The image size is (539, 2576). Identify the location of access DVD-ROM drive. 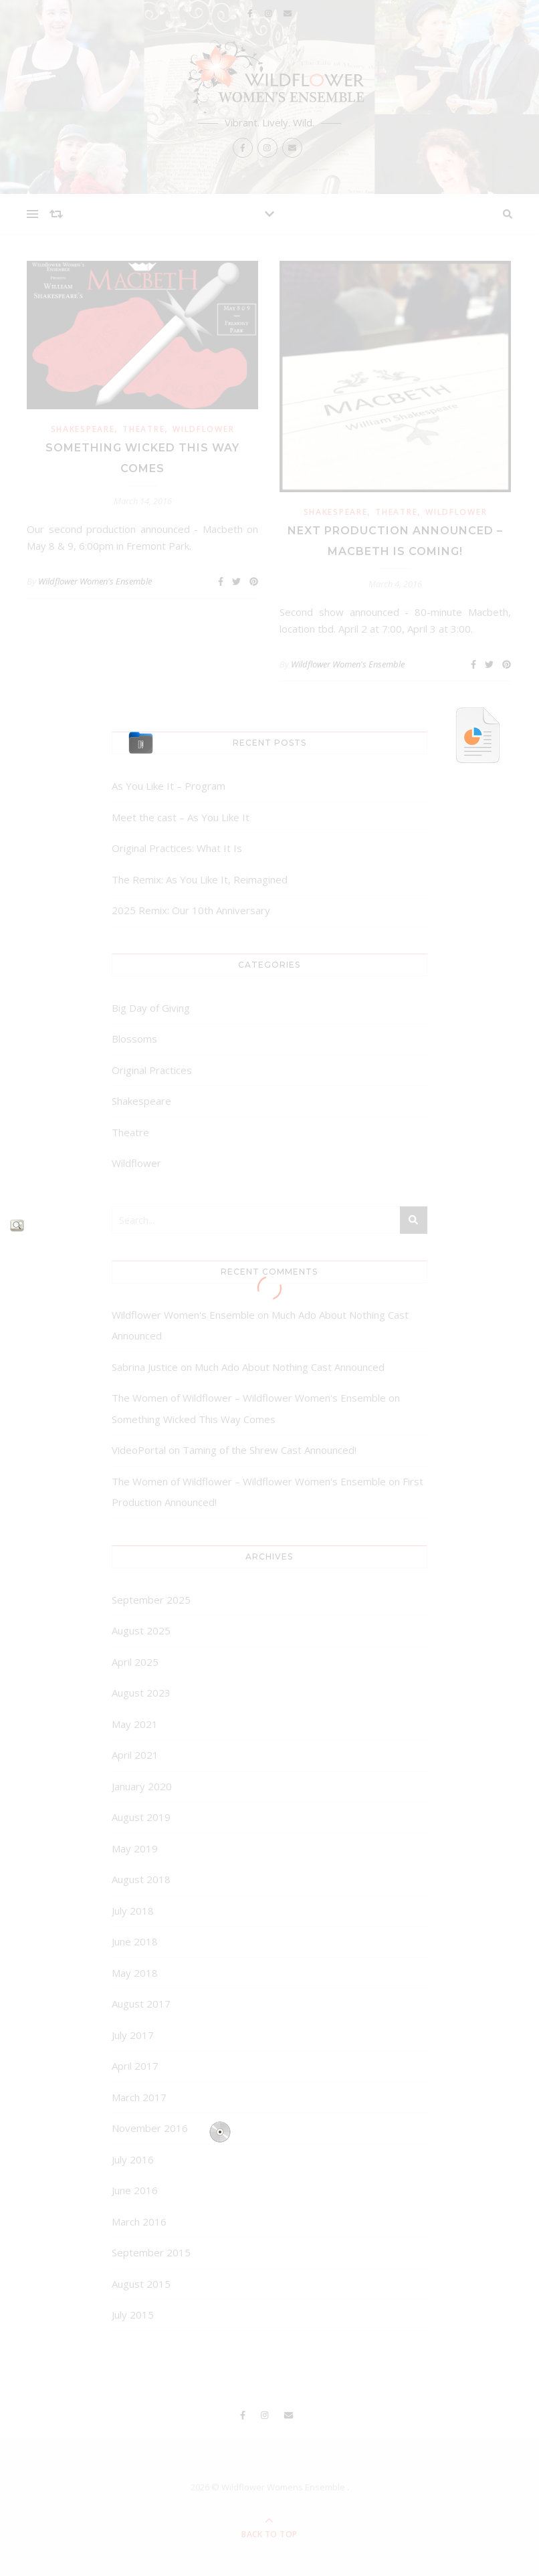
(220, 2132).